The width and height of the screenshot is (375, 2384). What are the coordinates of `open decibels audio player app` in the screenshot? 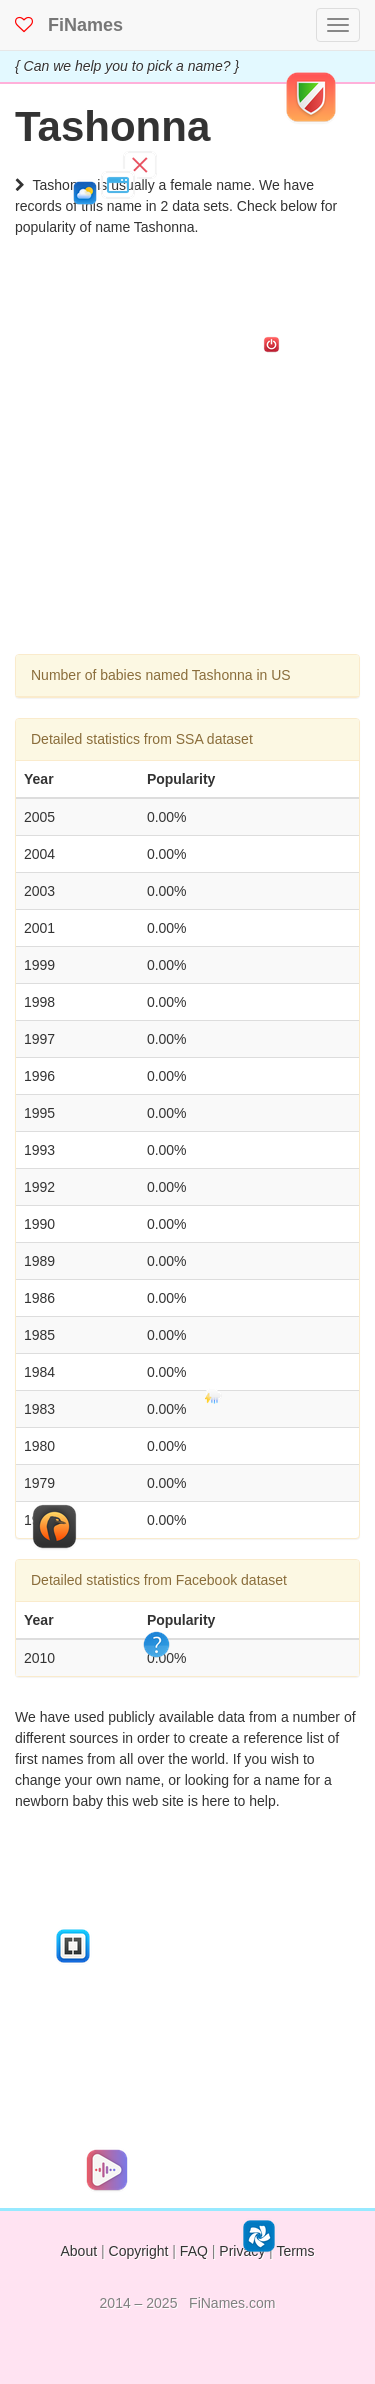 It's located at (107, 2170).